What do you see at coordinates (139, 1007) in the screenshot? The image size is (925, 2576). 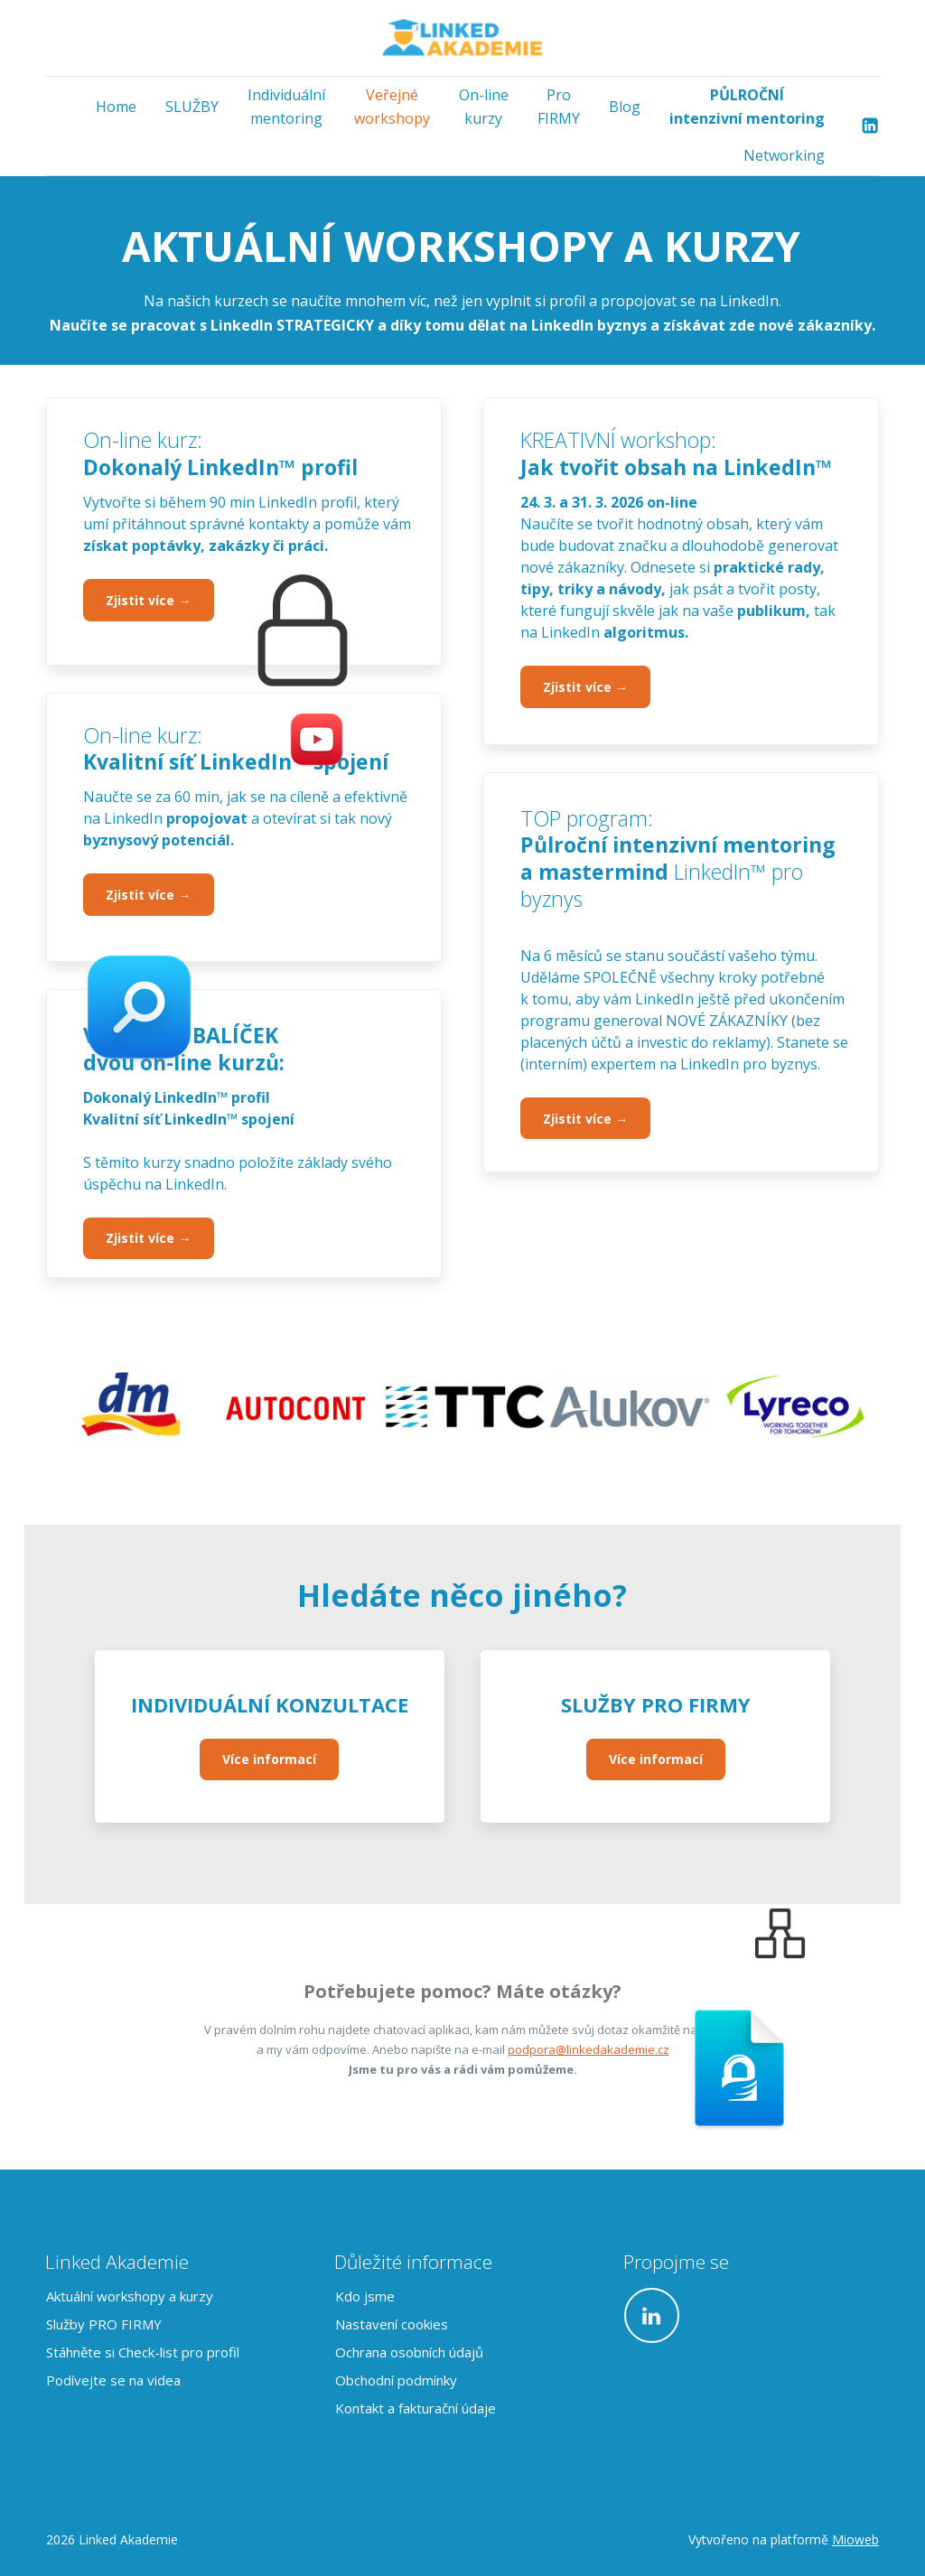 I see `open search settings or preferences` at bounding box center [139, 1007].